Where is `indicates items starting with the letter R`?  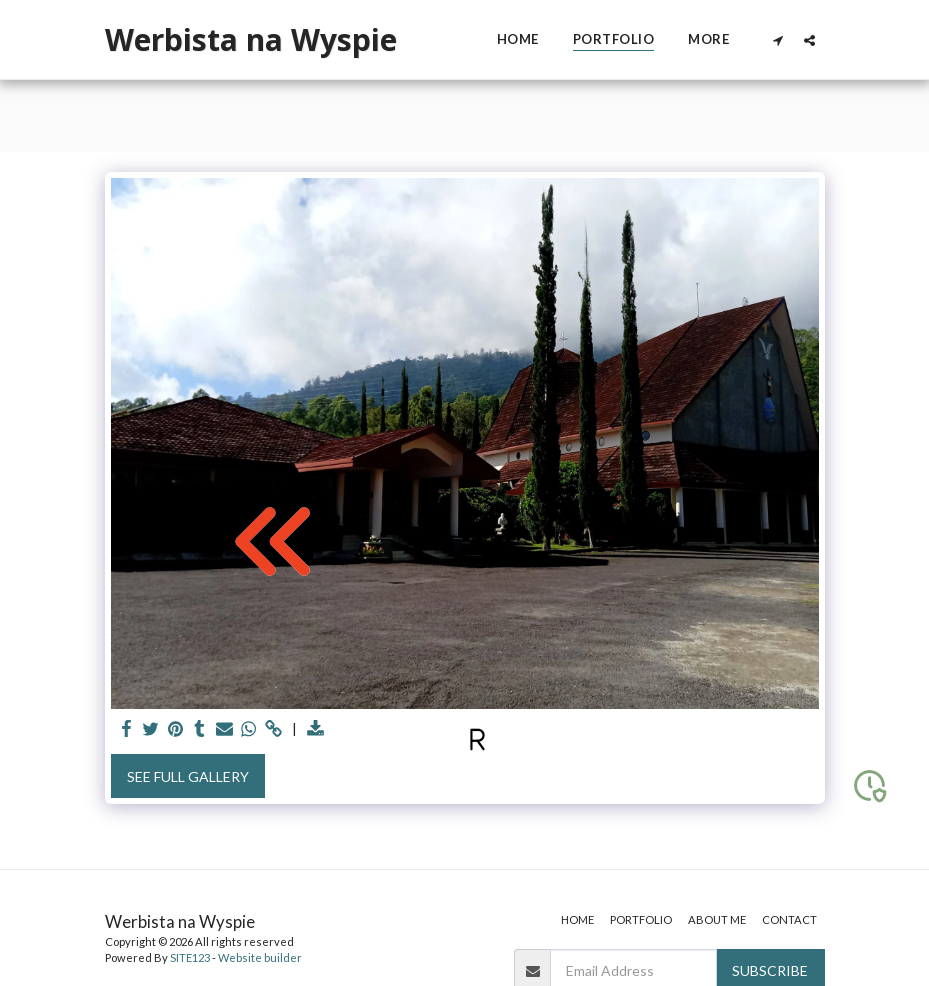
indicates items starting with the letter R is located at coordinates (477, 739).